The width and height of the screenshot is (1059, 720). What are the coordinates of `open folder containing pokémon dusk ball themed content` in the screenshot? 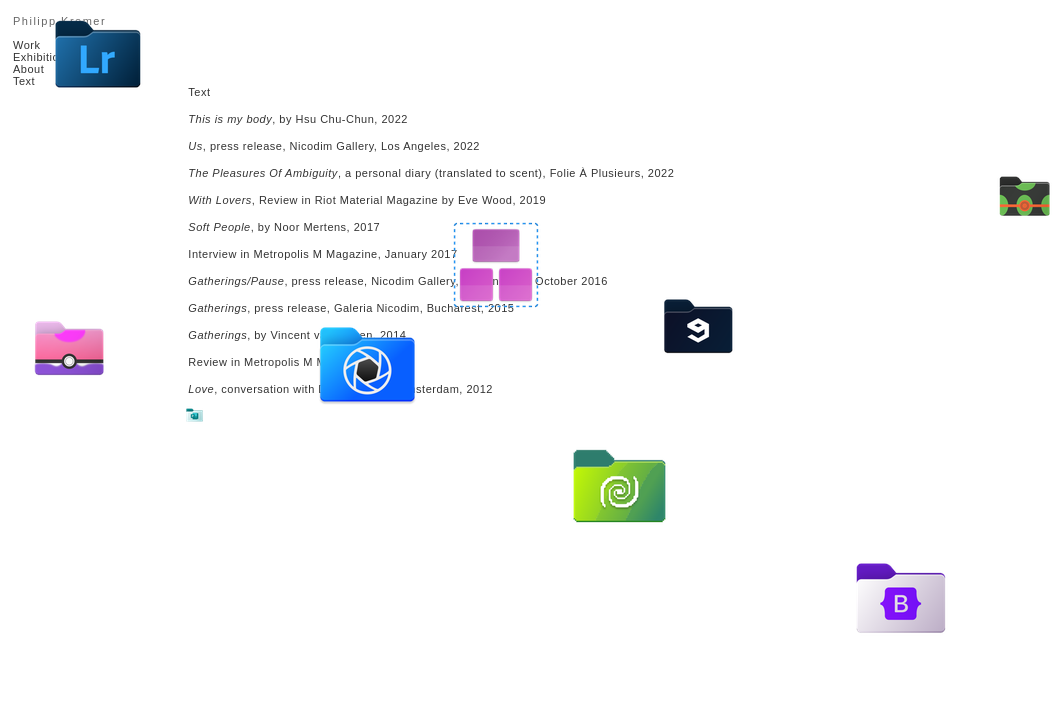 It's located at (1024, 197).